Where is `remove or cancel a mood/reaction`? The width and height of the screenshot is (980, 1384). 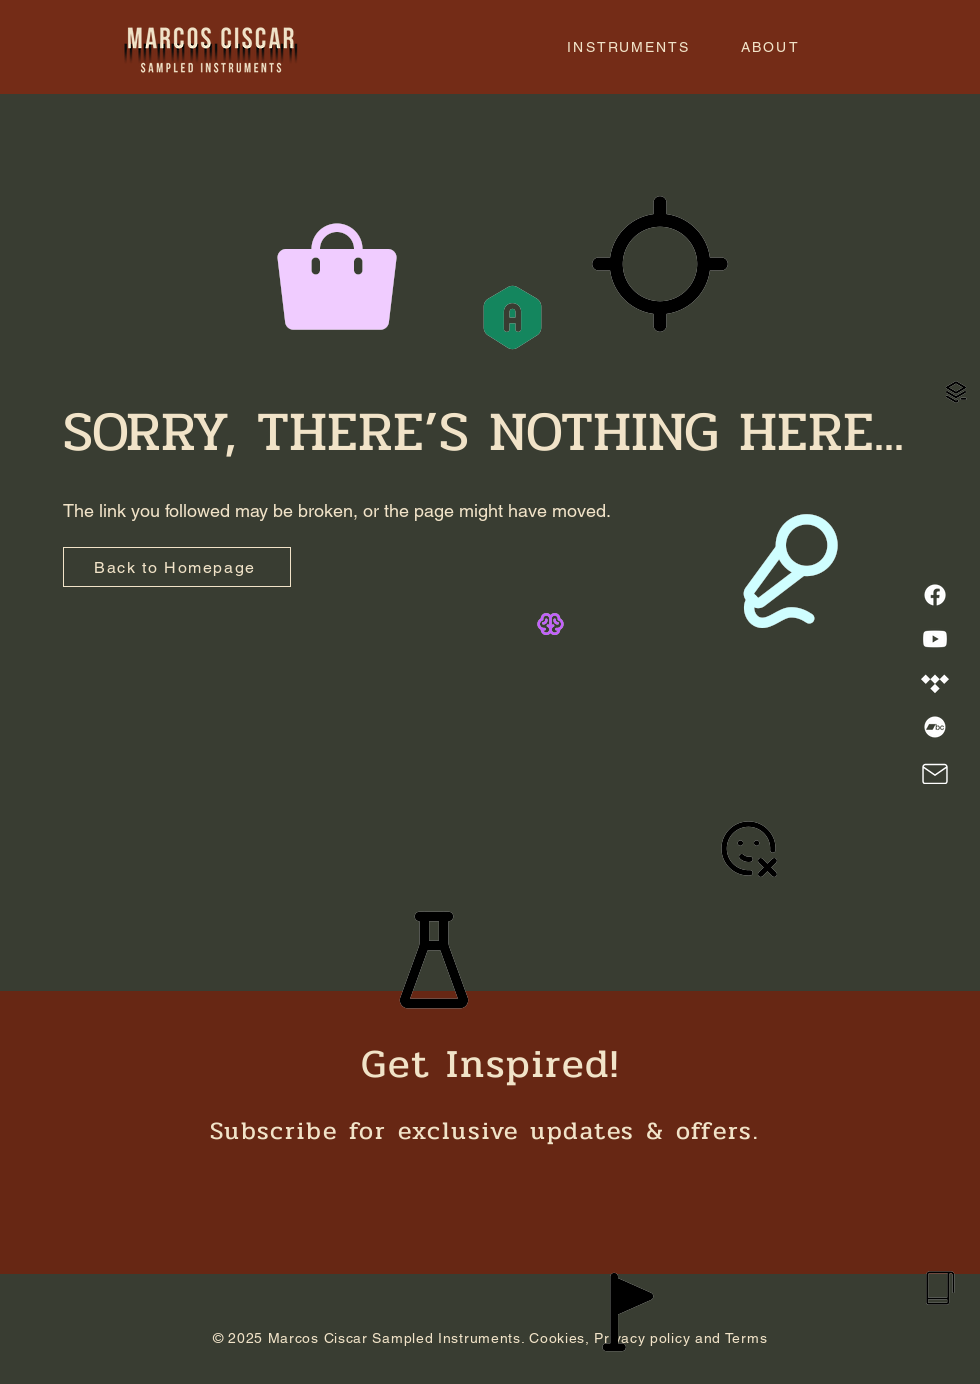 remove or cancel a mood/reaction is located at coordinates (748, 848).